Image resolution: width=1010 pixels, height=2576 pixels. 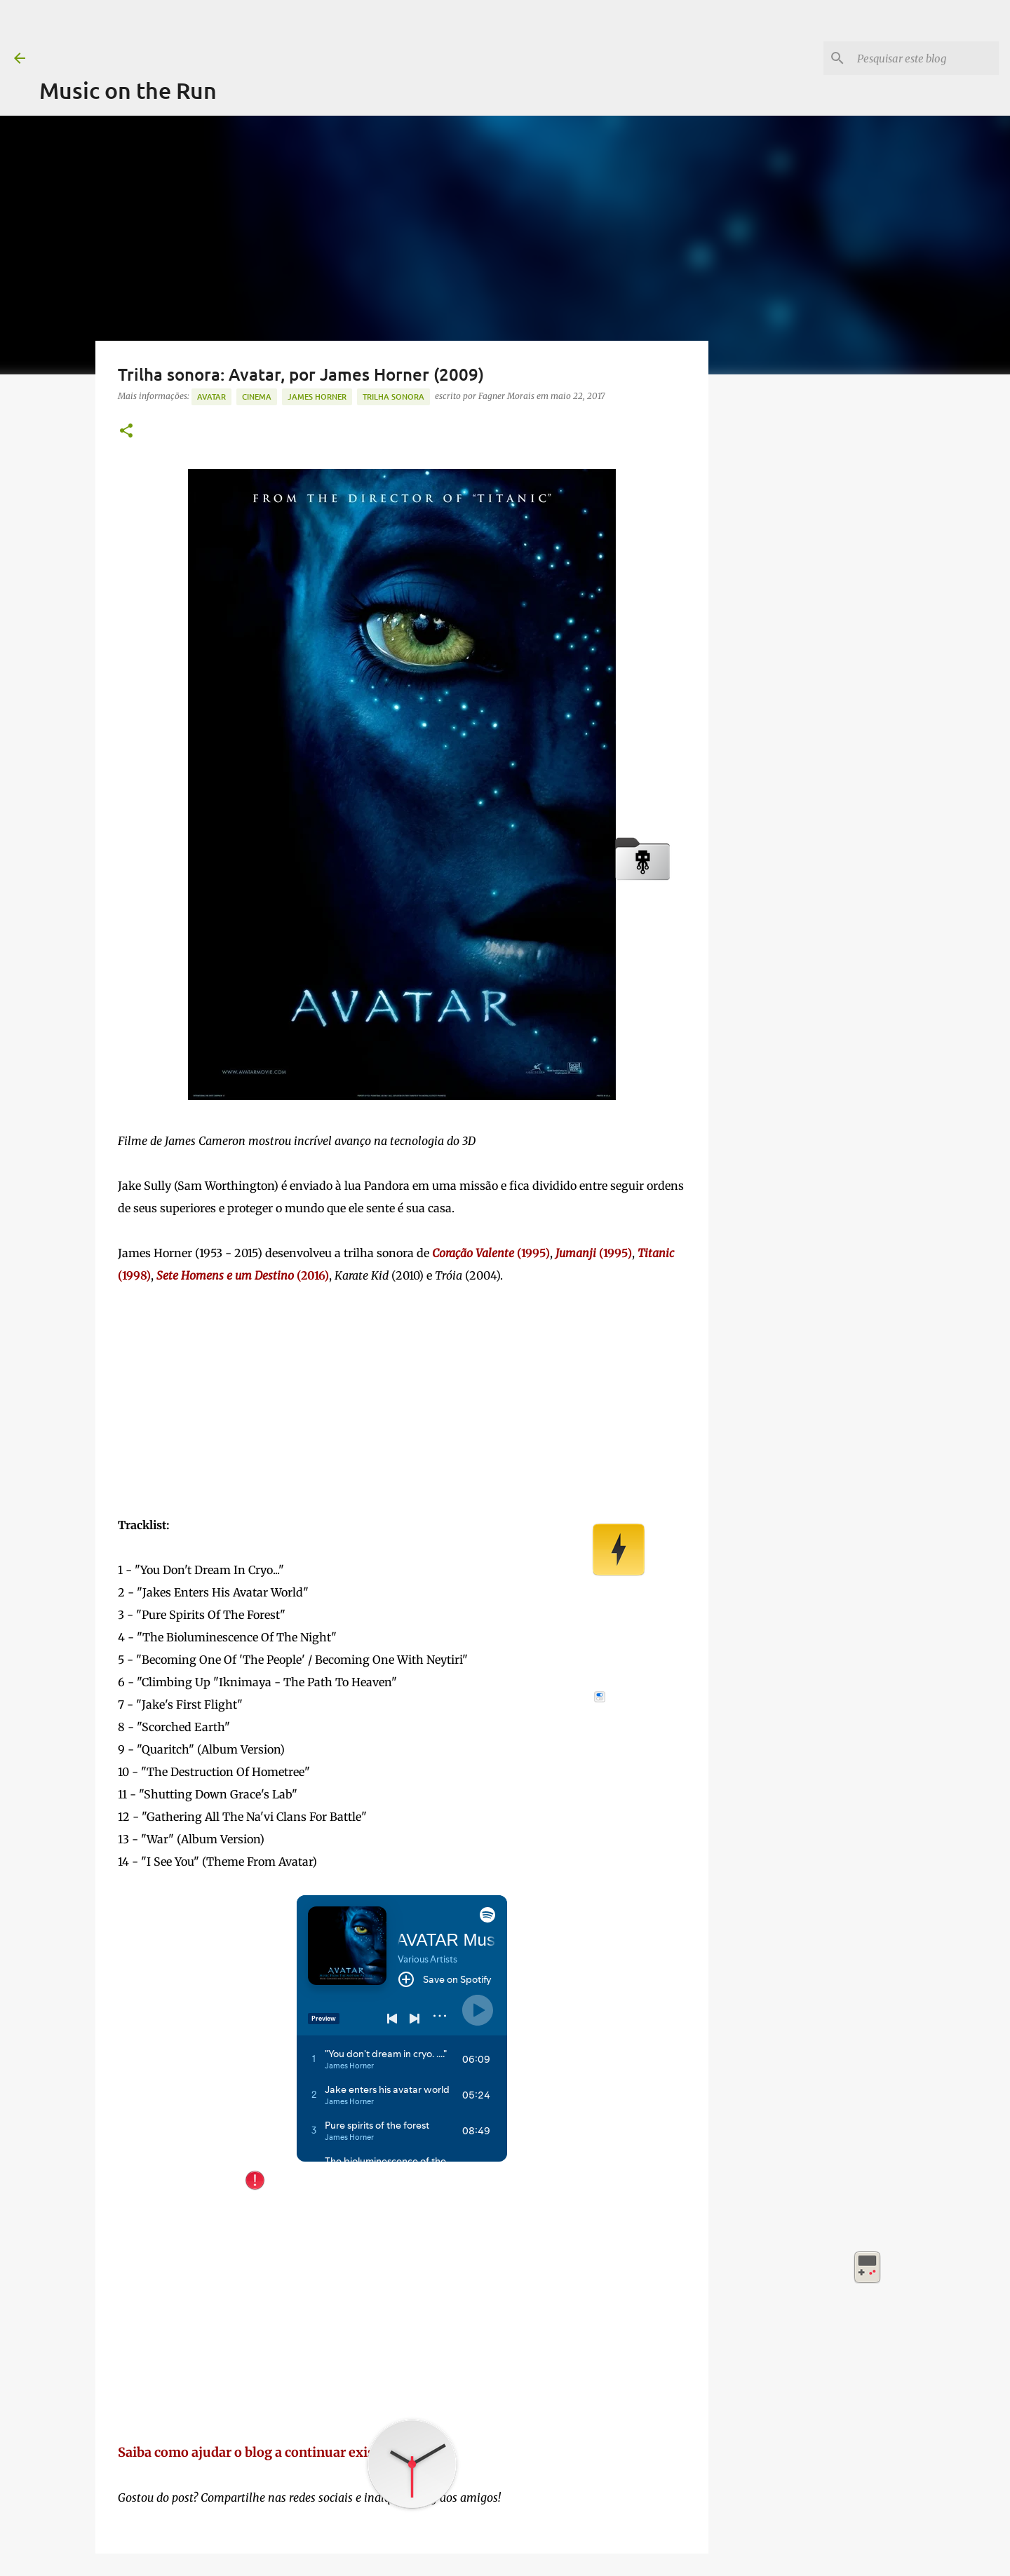 I want to click on access time and date administration settings, so click(x=412, y=2464).